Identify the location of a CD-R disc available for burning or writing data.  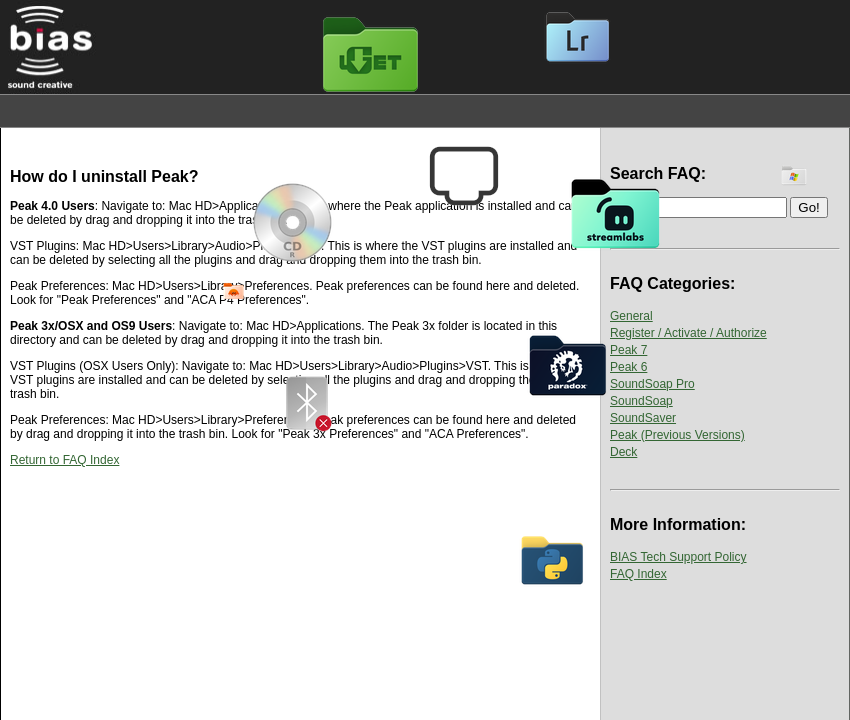
(292, 222).